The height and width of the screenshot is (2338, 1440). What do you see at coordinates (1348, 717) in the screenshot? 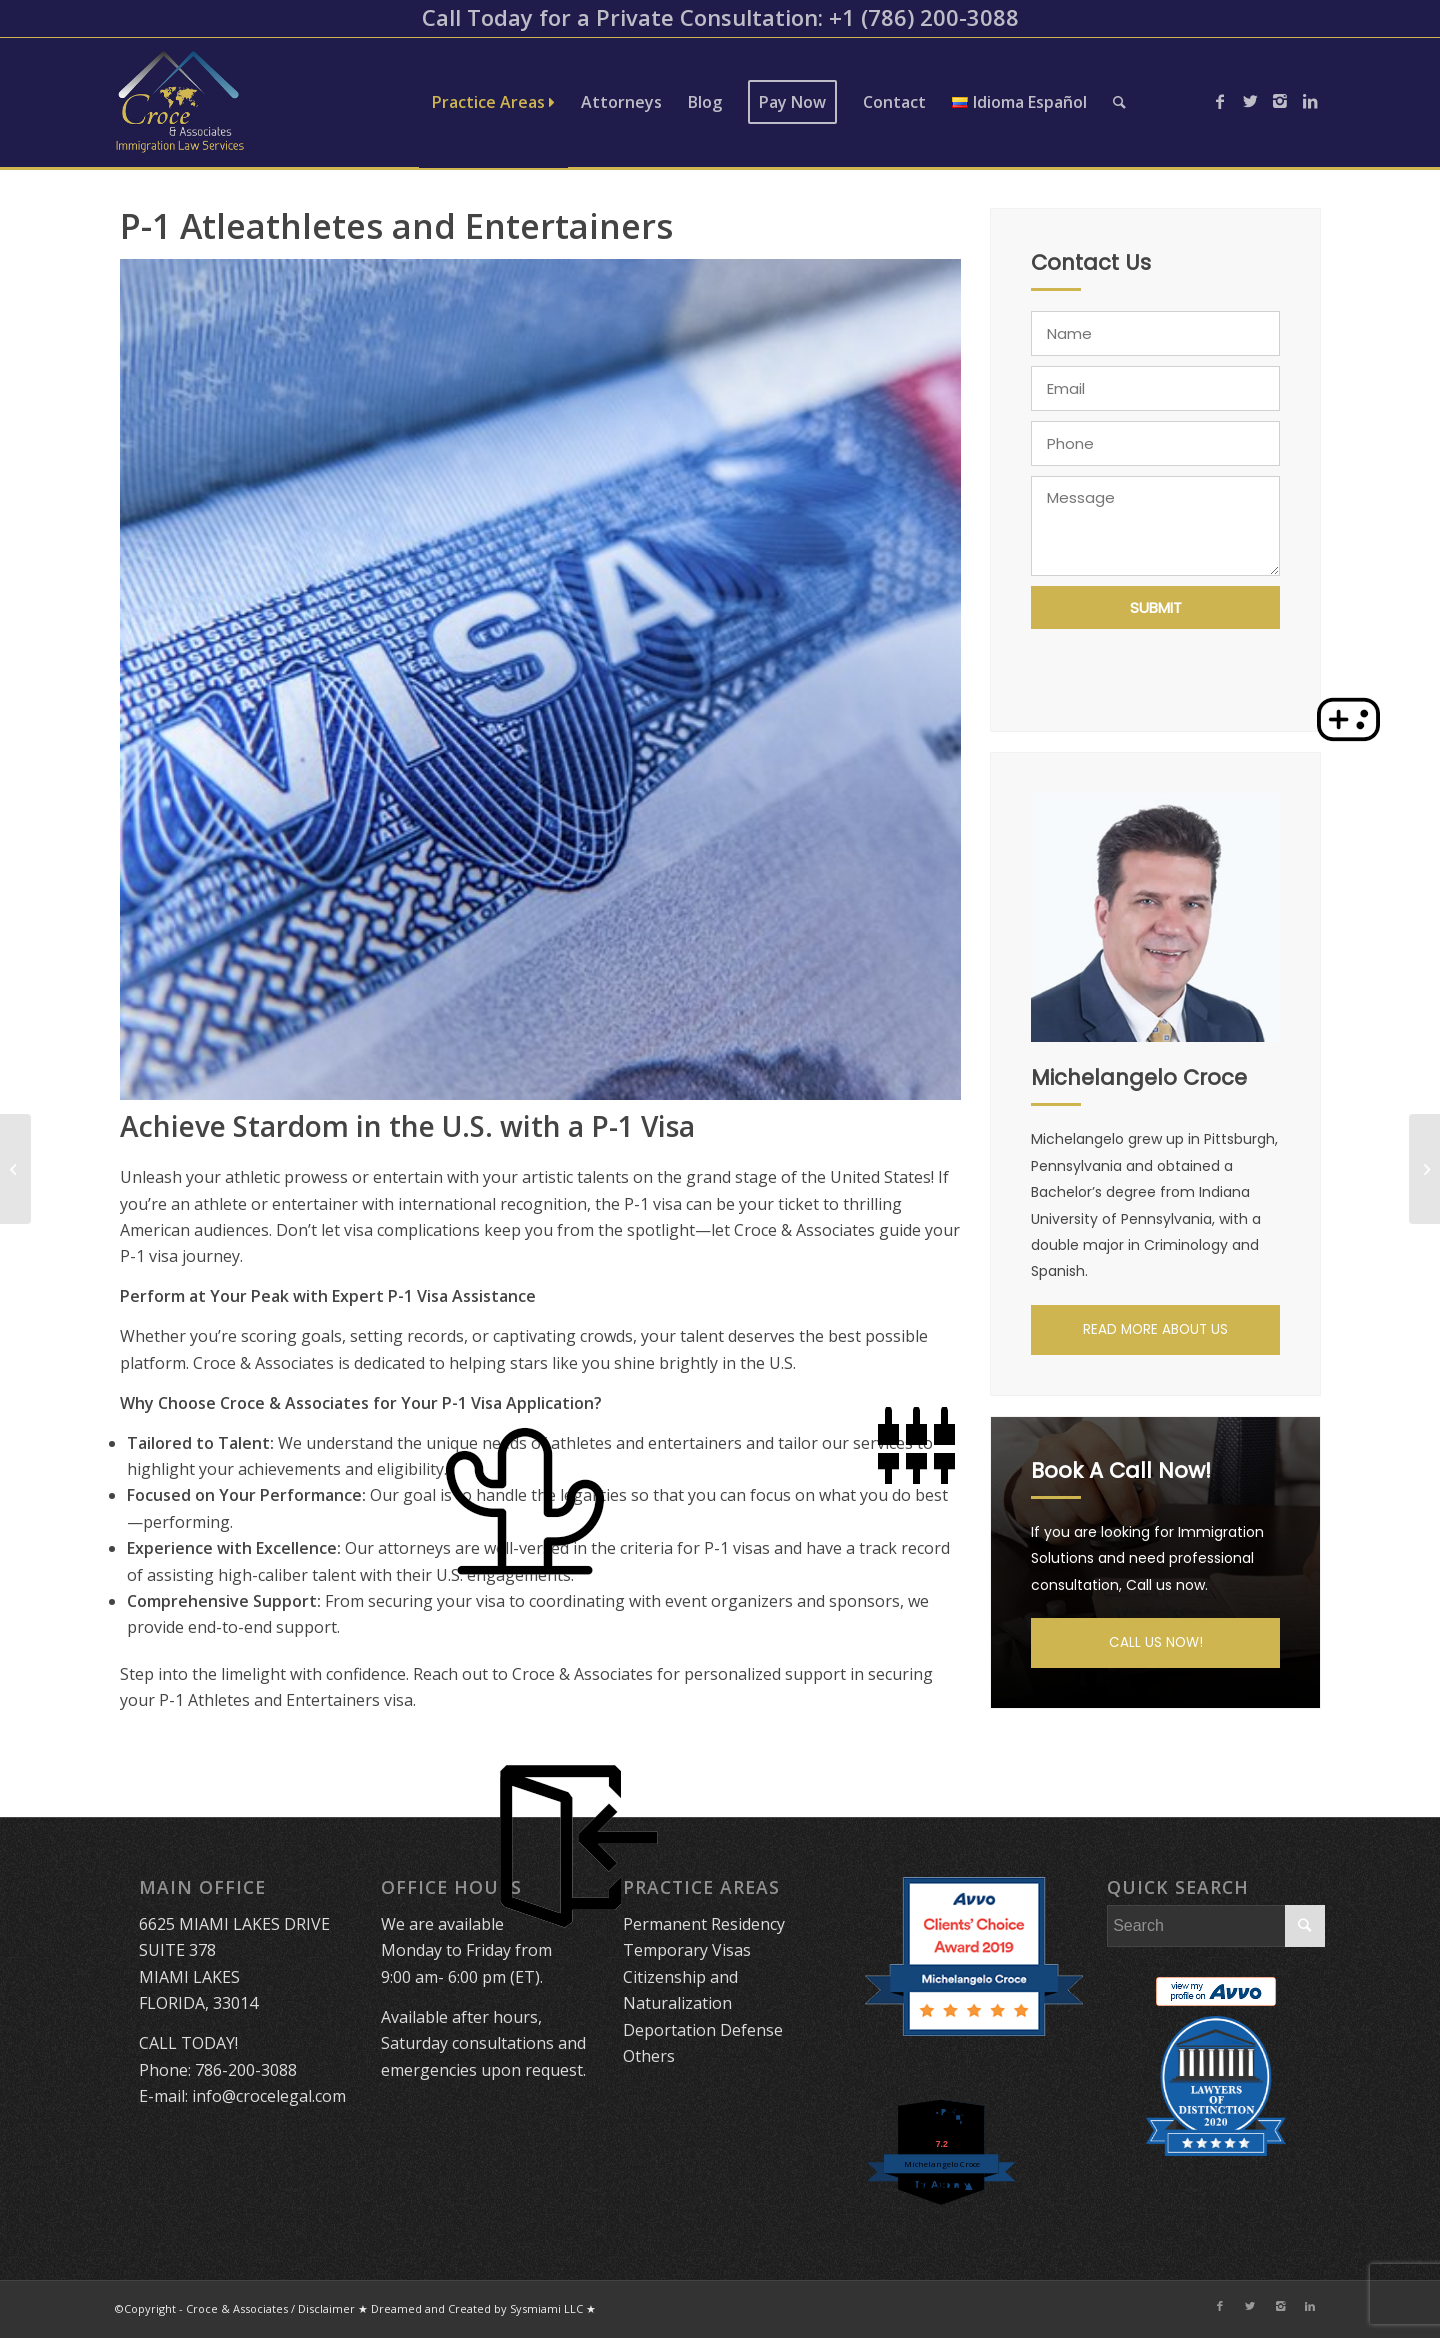
I see `open game-related files or projects` at bounding box center [1348, 717].